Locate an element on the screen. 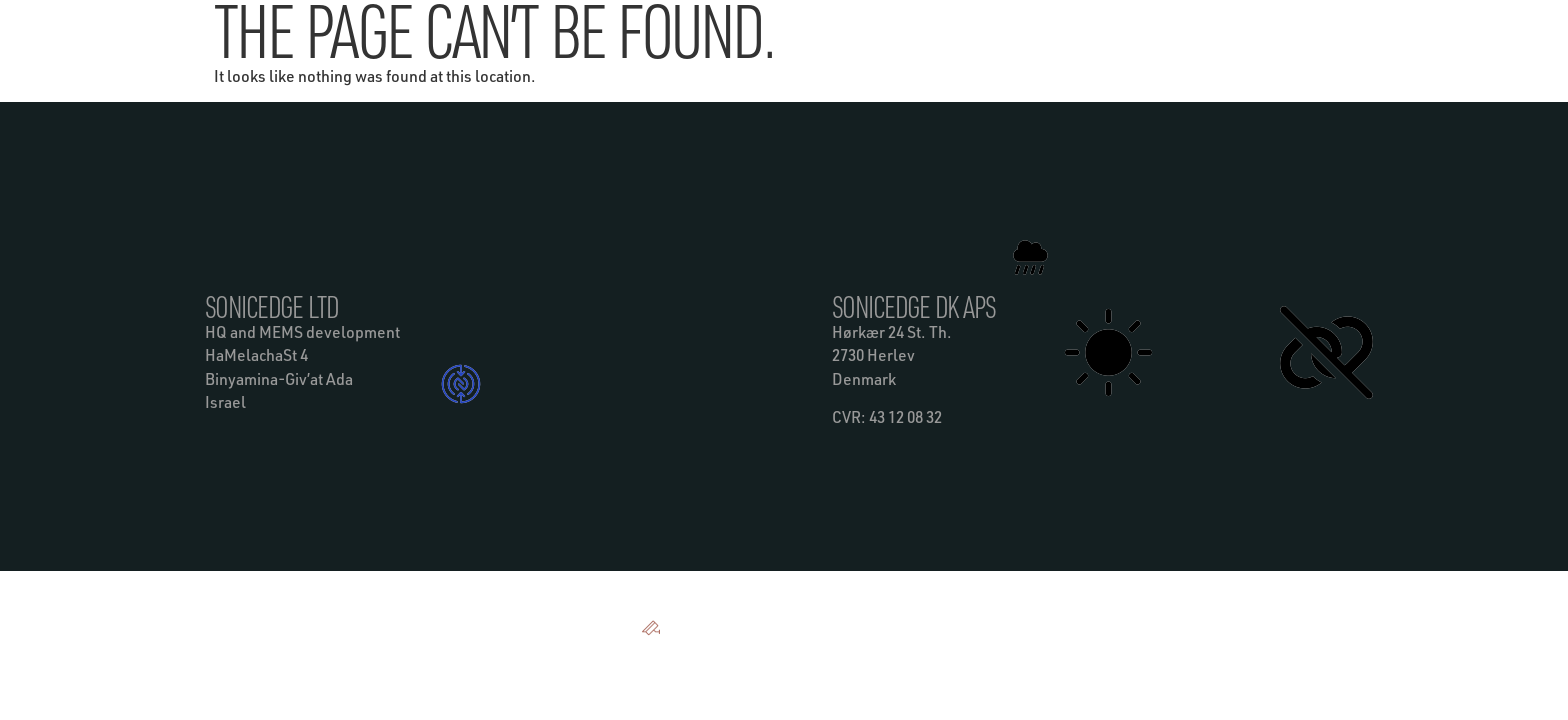  indicates nfc directional communication capability is located at coordinates (461, 384).